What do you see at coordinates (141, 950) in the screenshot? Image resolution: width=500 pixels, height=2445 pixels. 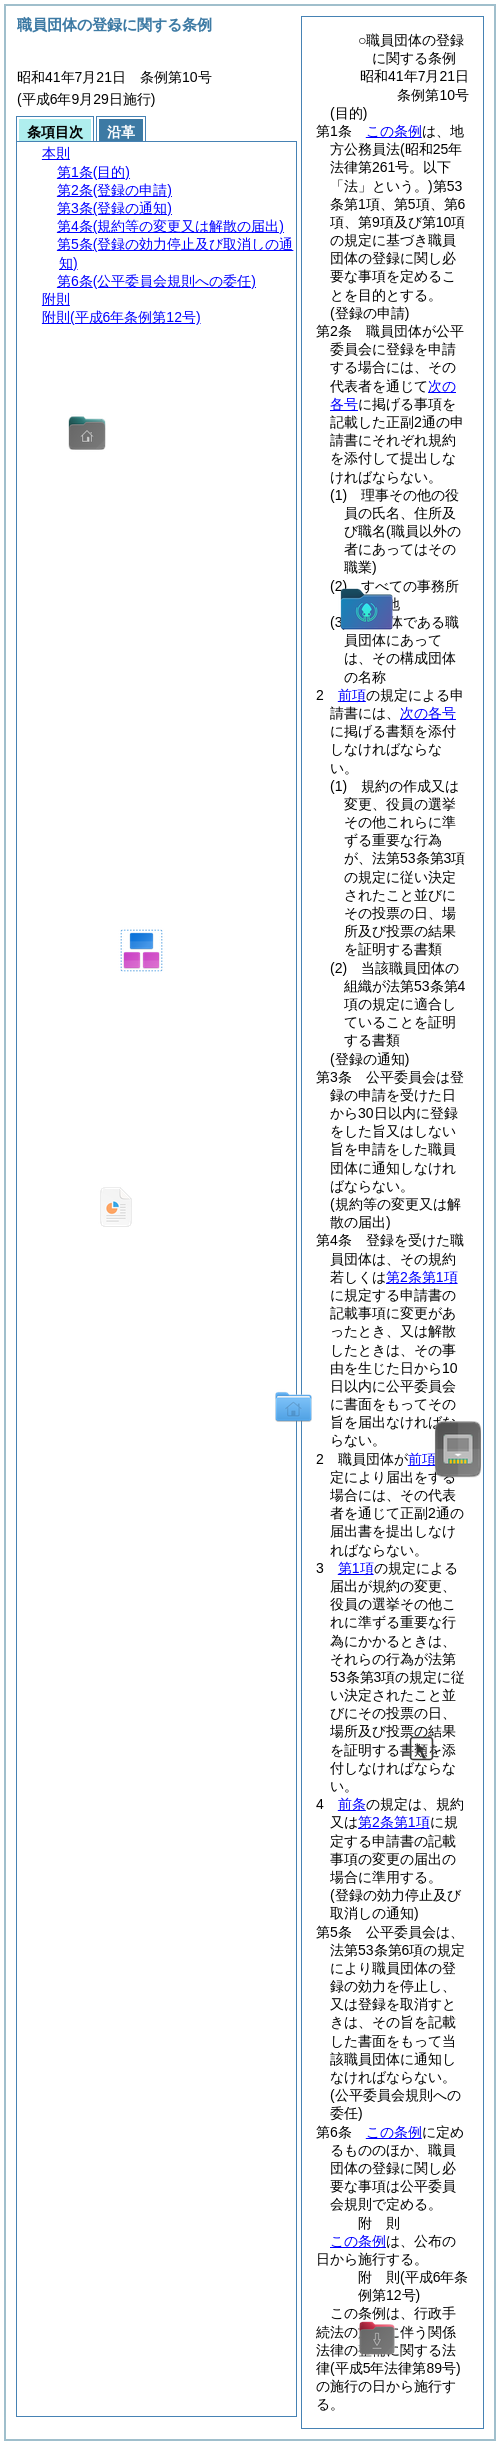 I see `select all items in the current view` at bounding box center [141, 950].